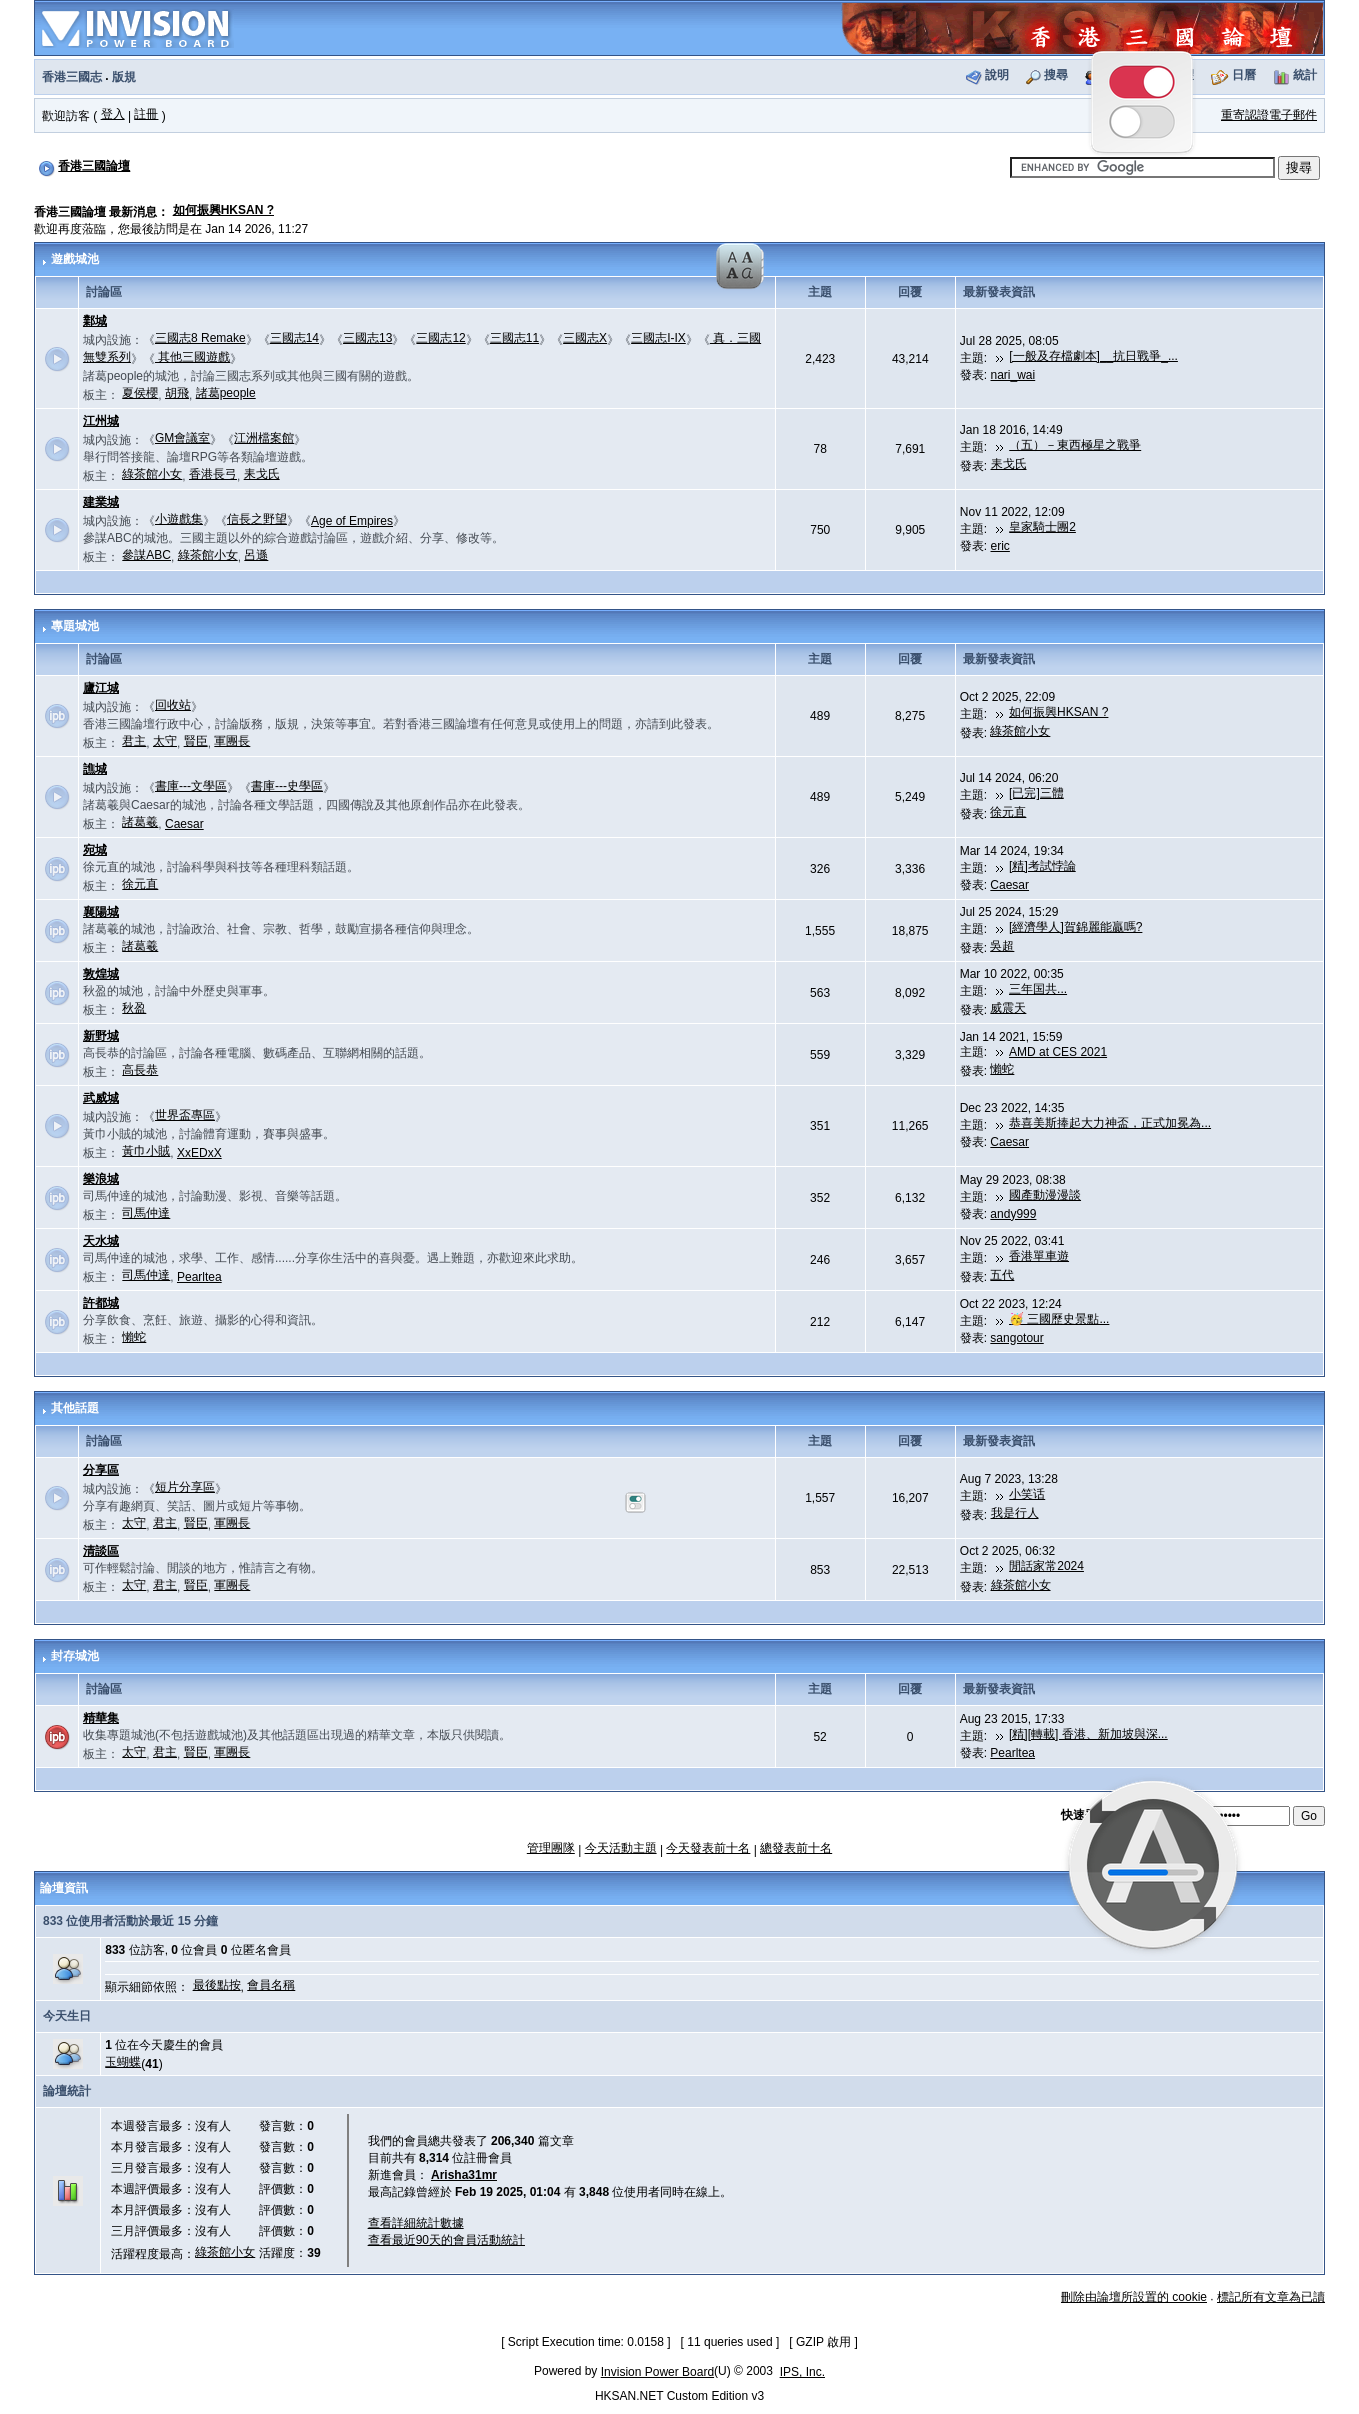 The height and width of the screenshot is (2414, 1359). What do you see at coordinates (739, 266) in the screenshot?
I see `open font book to manage installed fonts` at bounding box center [739, 266].